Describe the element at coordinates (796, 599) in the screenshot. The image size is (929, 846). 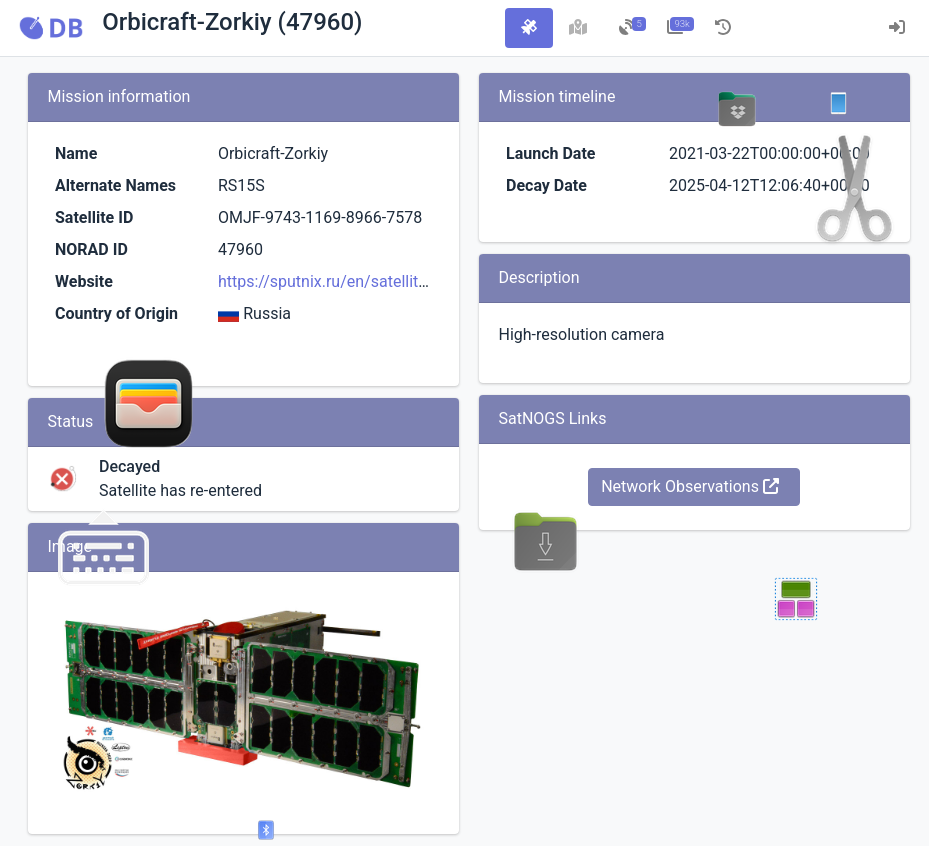
I see `select all items in the current view` at that location.